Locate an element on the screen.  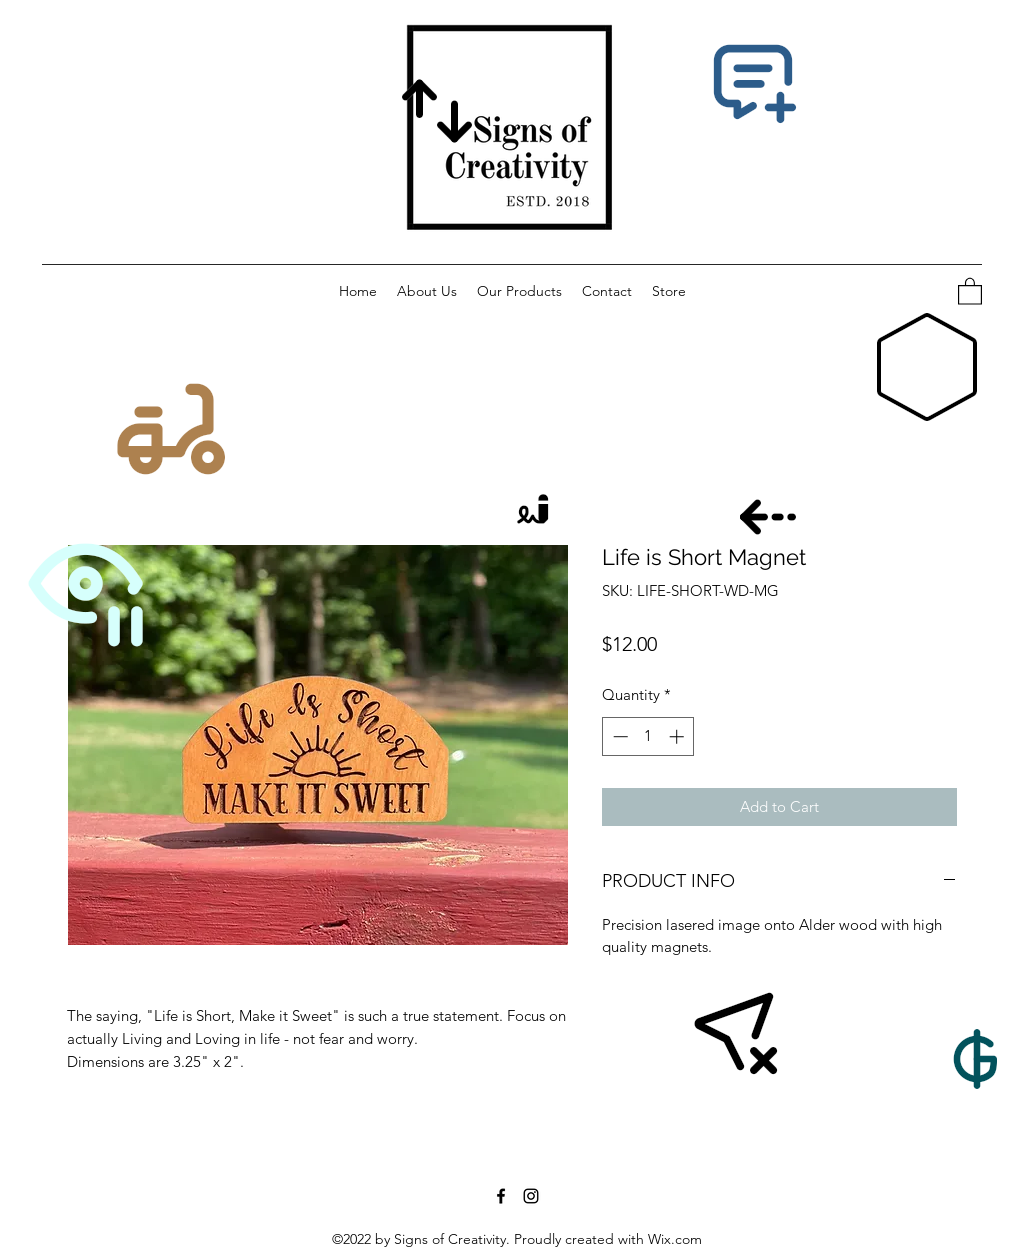
indicates paraguayan guaraní currency is located at coordinates (977, 1059).